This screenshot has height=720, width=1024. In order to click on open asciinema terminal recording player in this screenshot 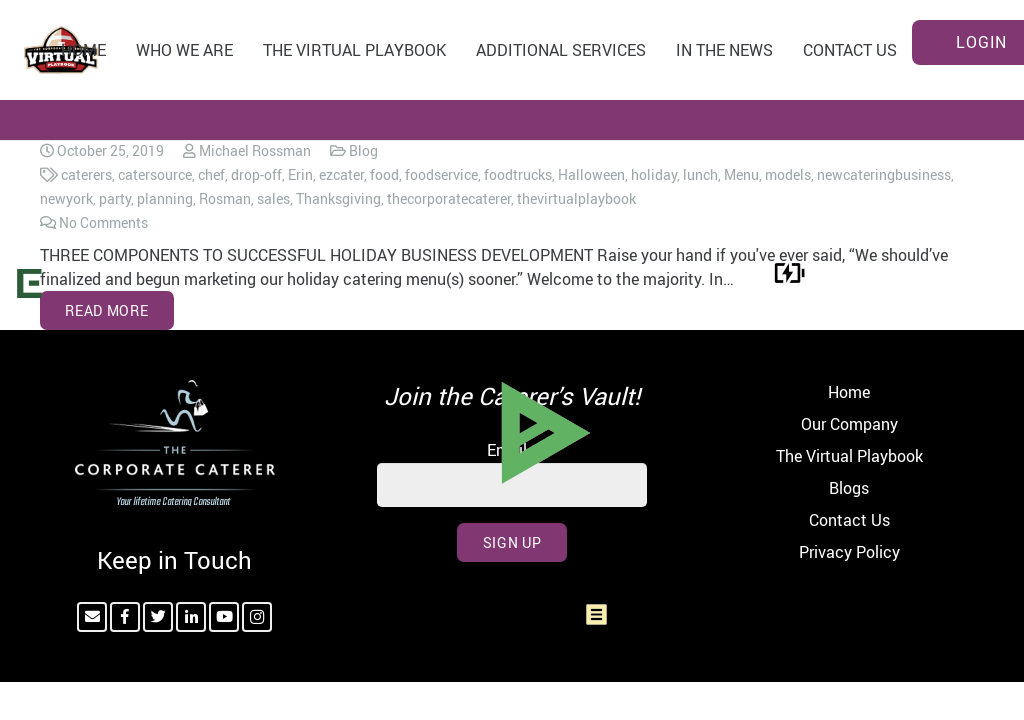, I will do `click(546, 433)`.